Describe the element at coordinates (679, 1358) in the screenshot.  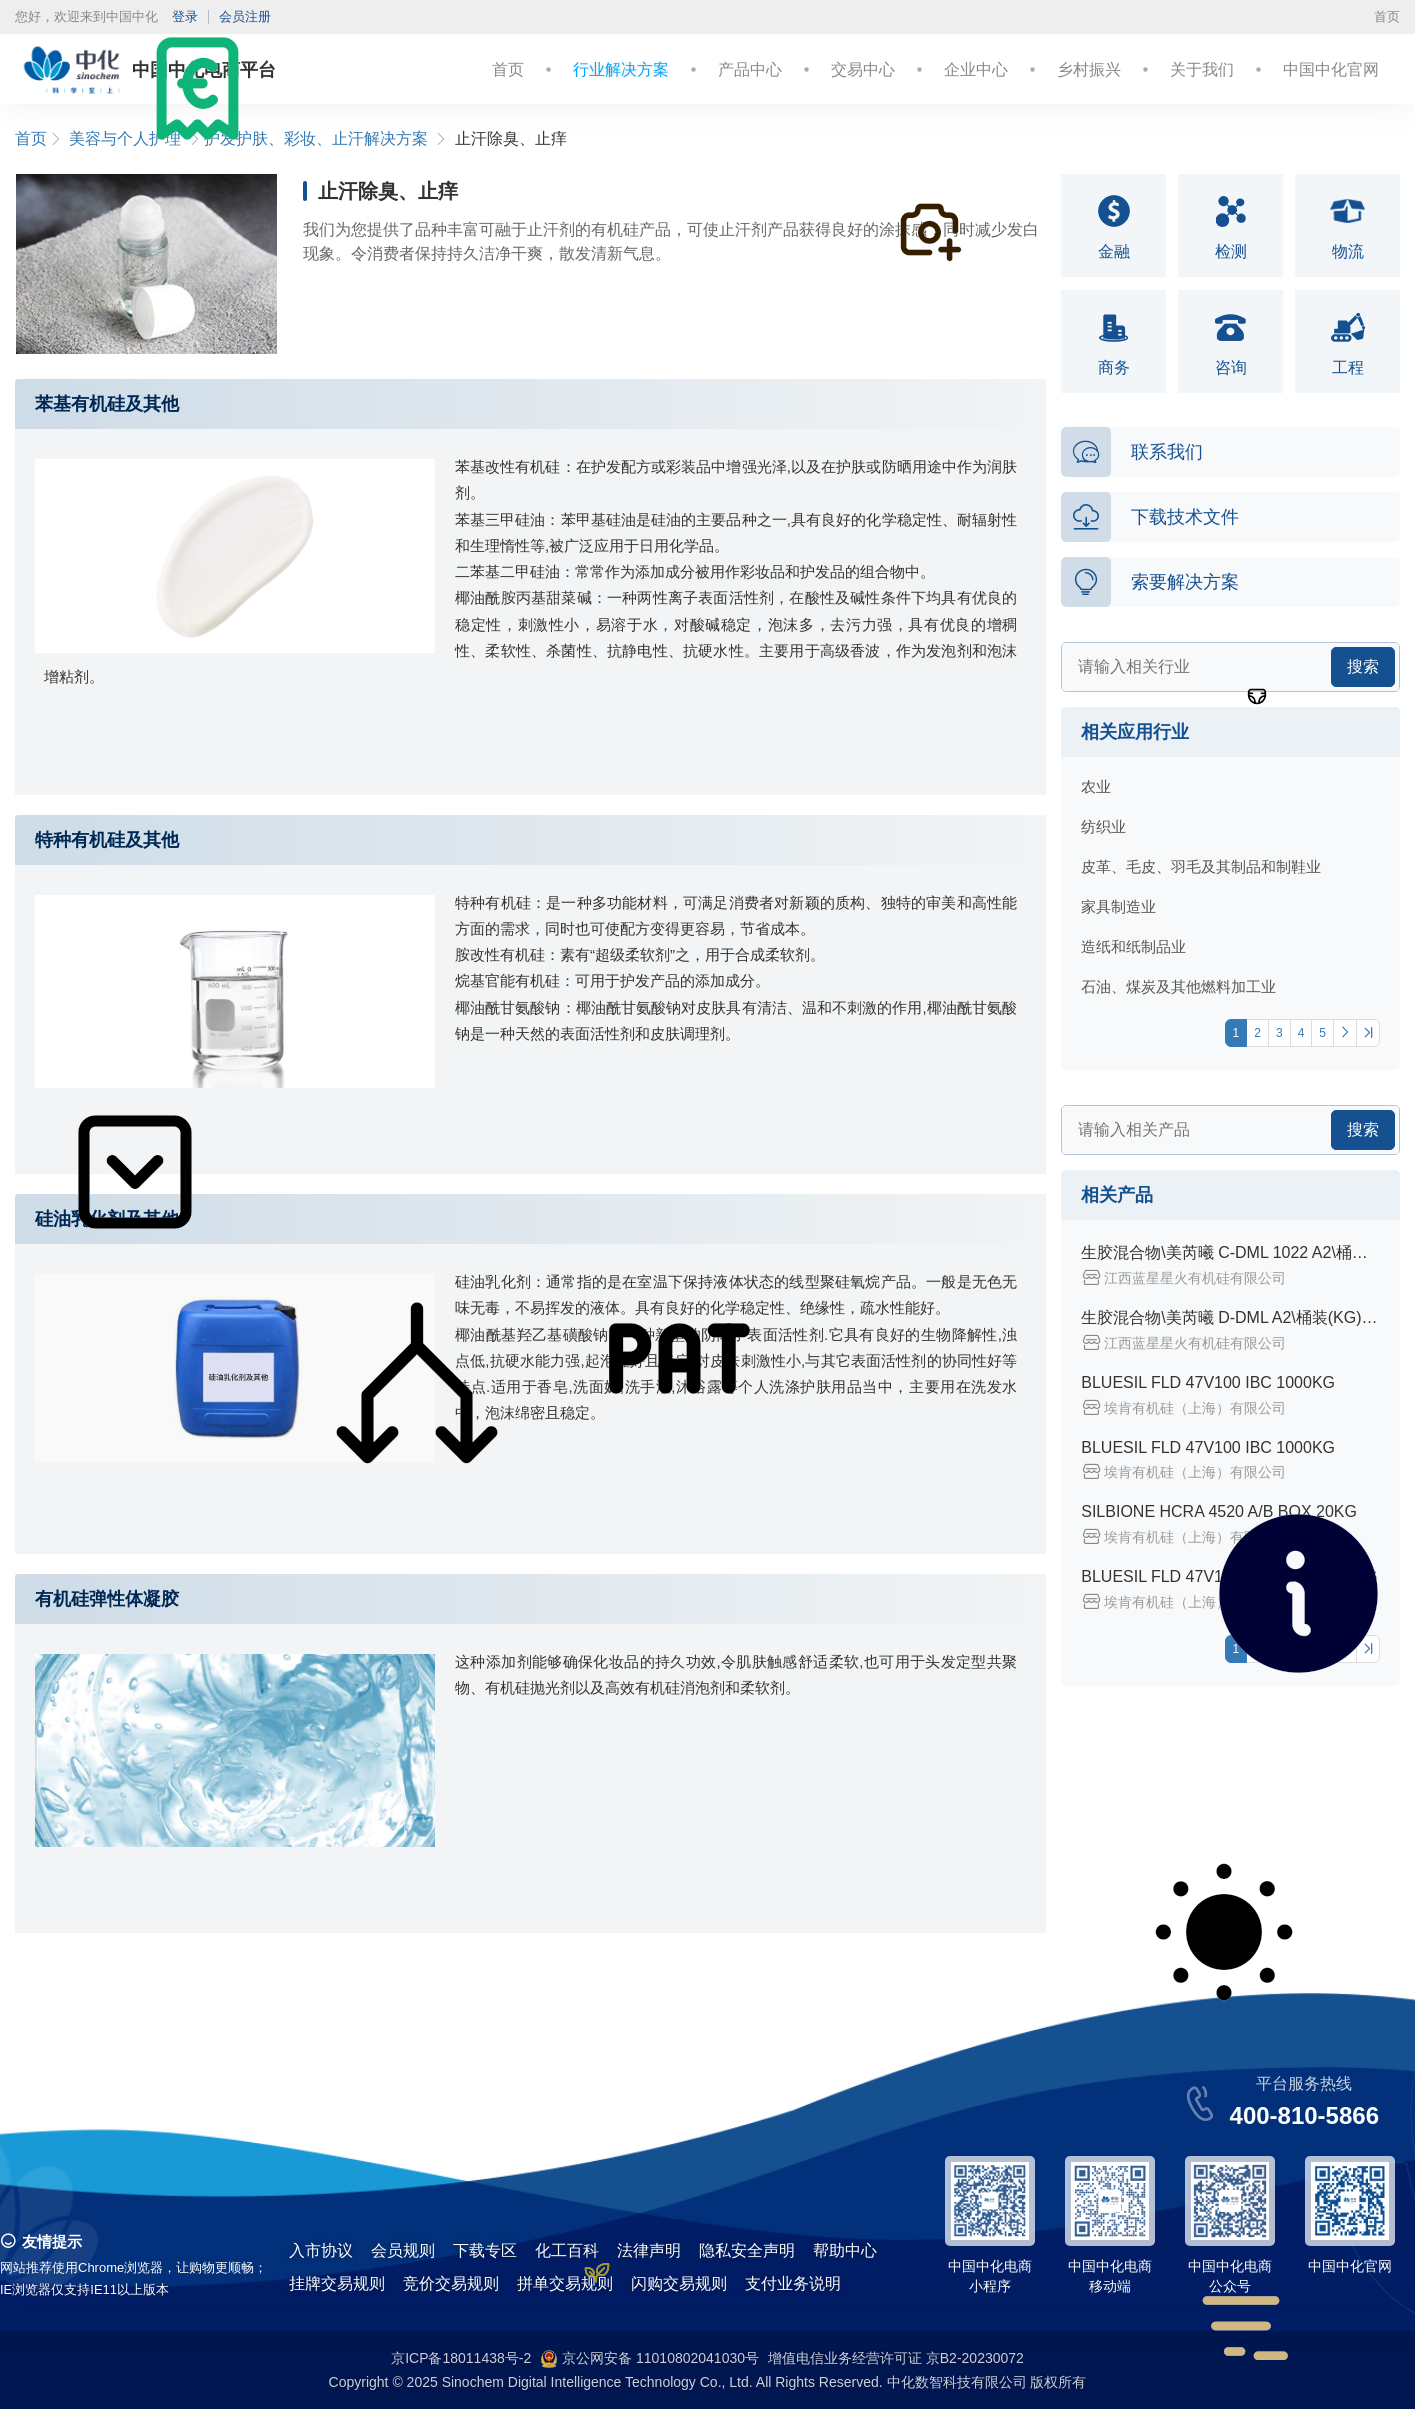
I see `indicates an HTTP PATCH request method` at that location.